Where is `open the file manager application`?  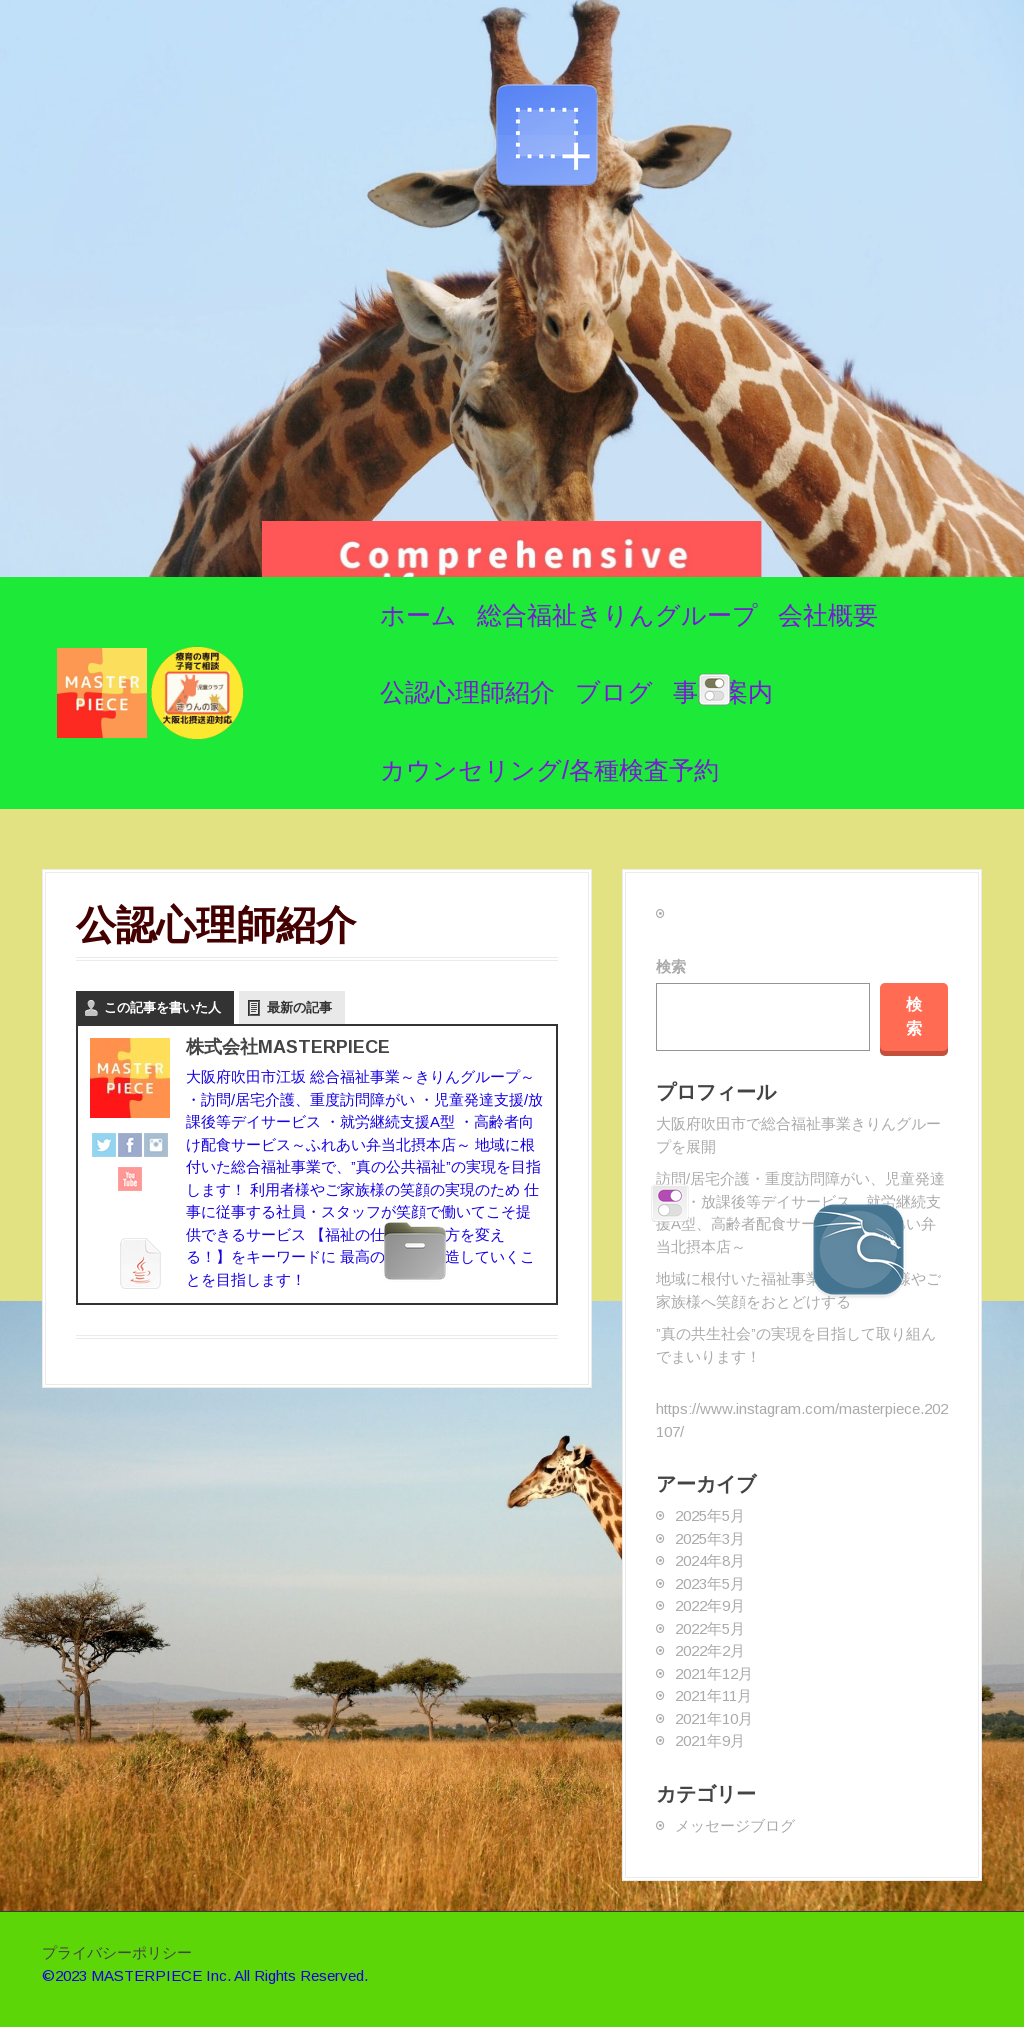
open the file manager application is located at coordinates (415, 1251).